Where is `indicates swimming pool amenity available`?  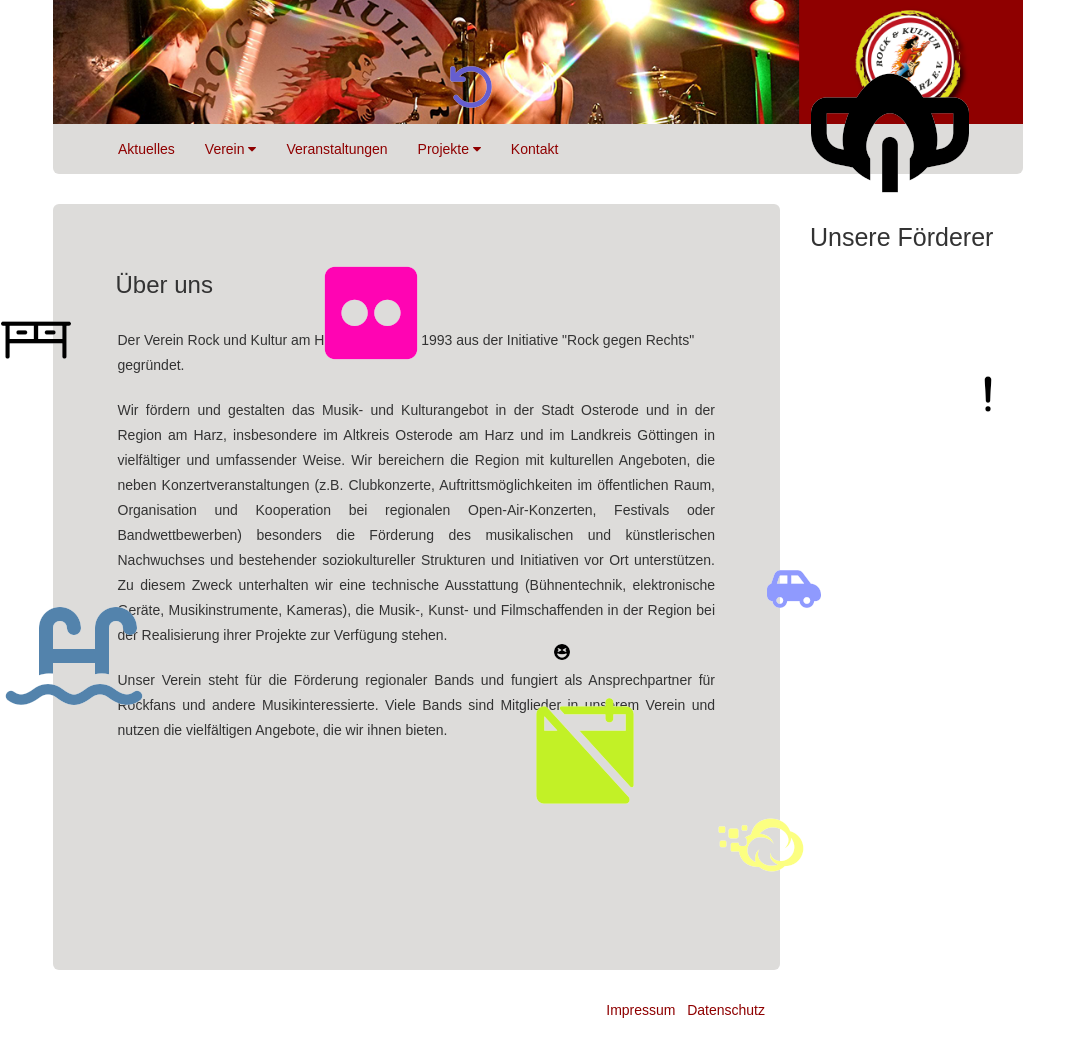
indicates swimming pool amenity available is located at coordinates (74, 656).